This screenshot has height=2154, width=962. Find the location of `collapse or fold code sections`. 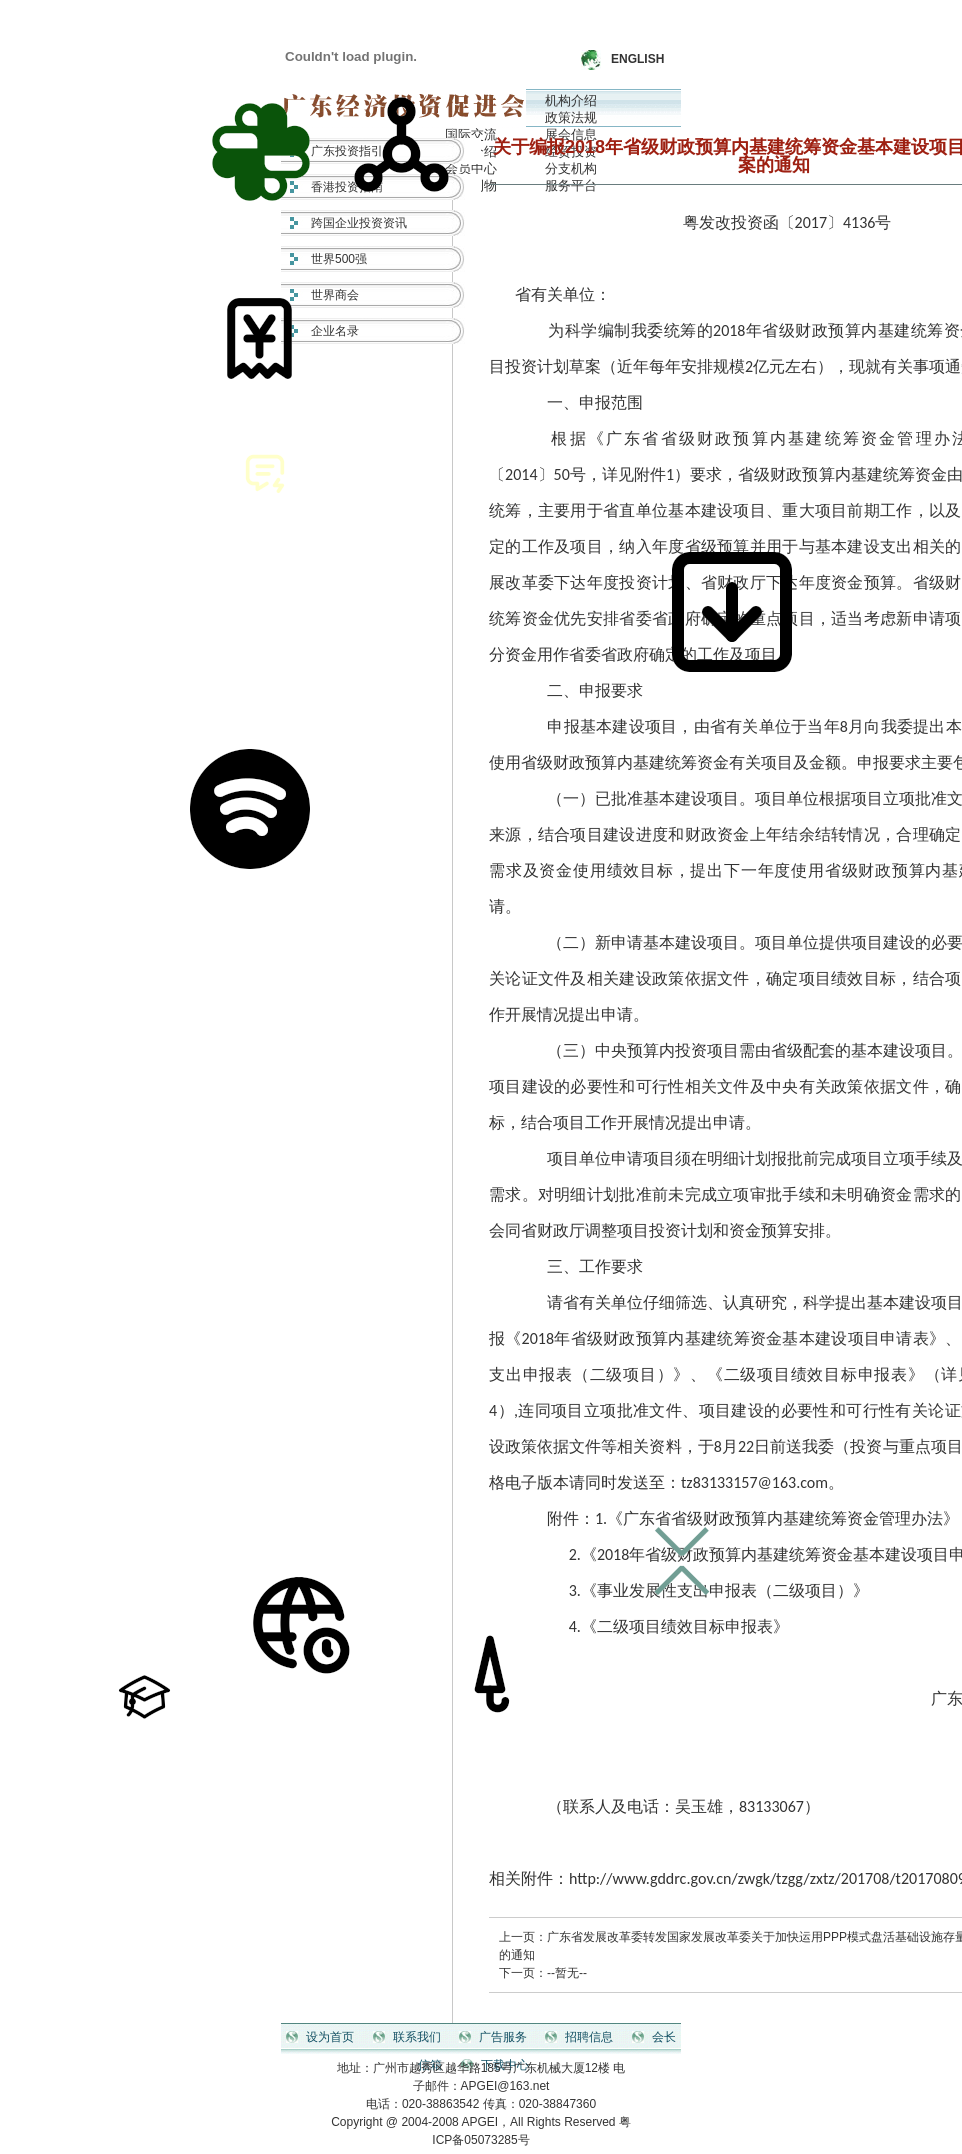

collapse or fold code sections is located at coordinates (682, 1560).